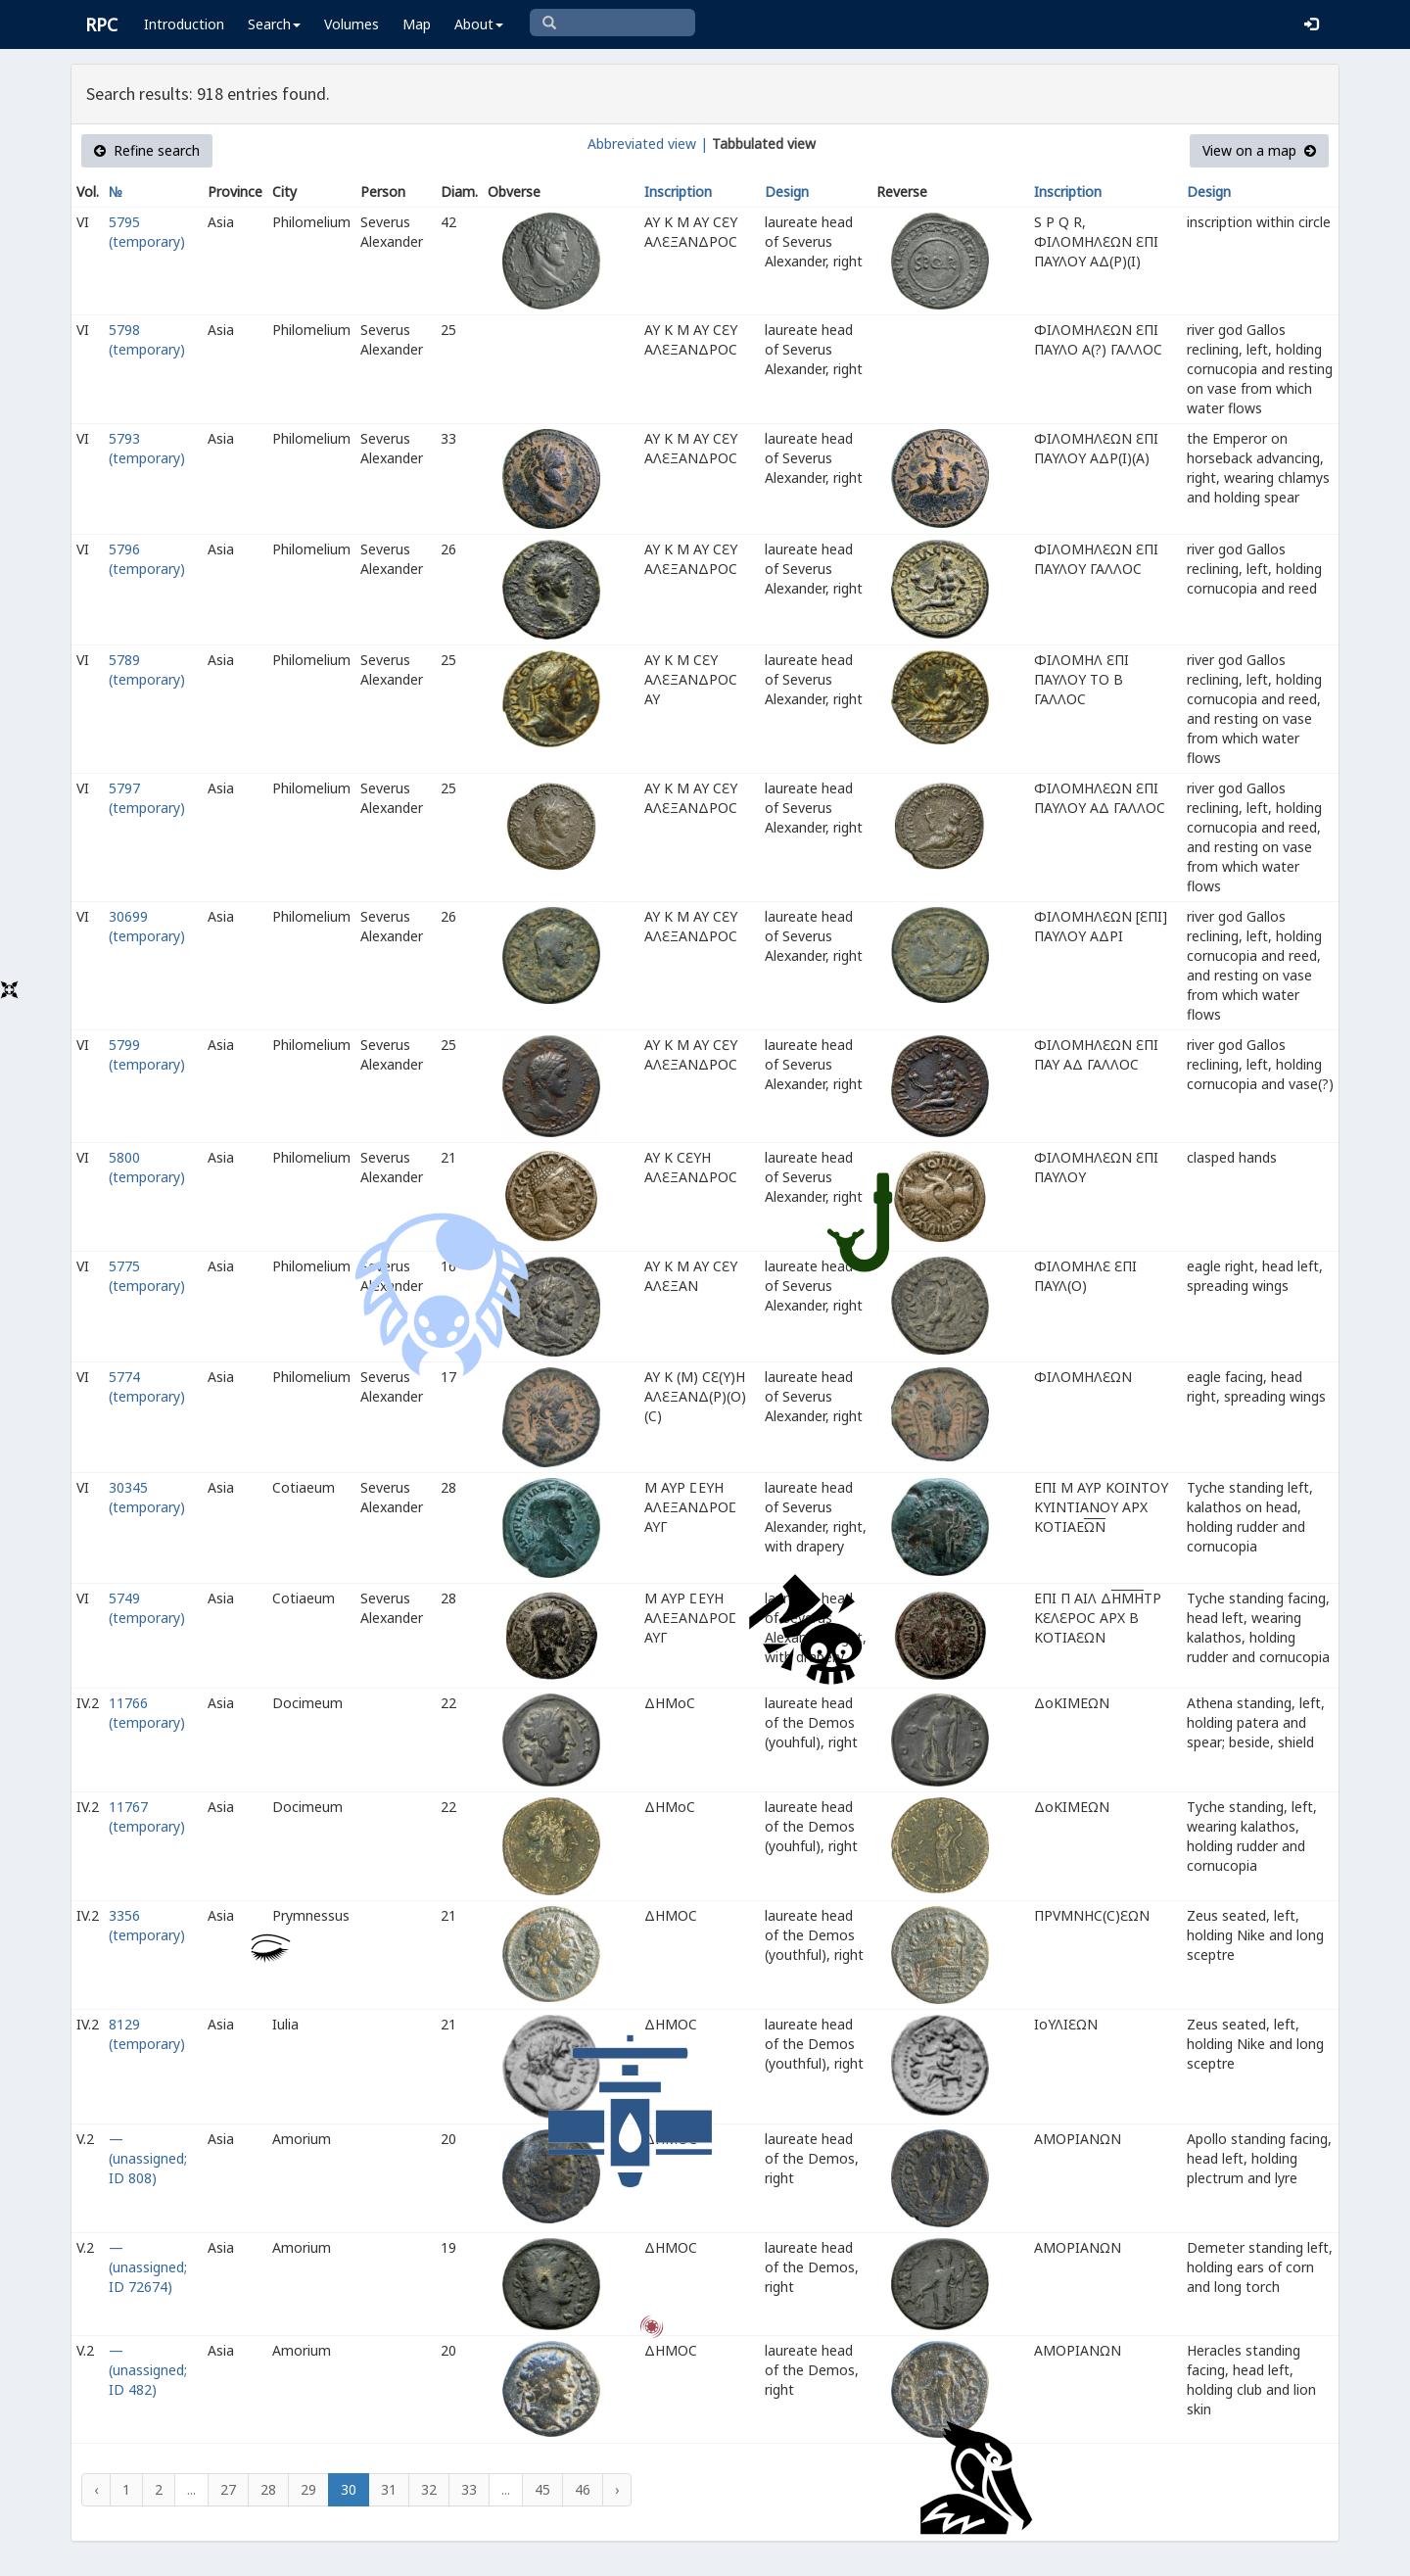  Describe the element at coordinates (978, 2477) in the screenshot. I see `shoebill stork bird icon` at that location.